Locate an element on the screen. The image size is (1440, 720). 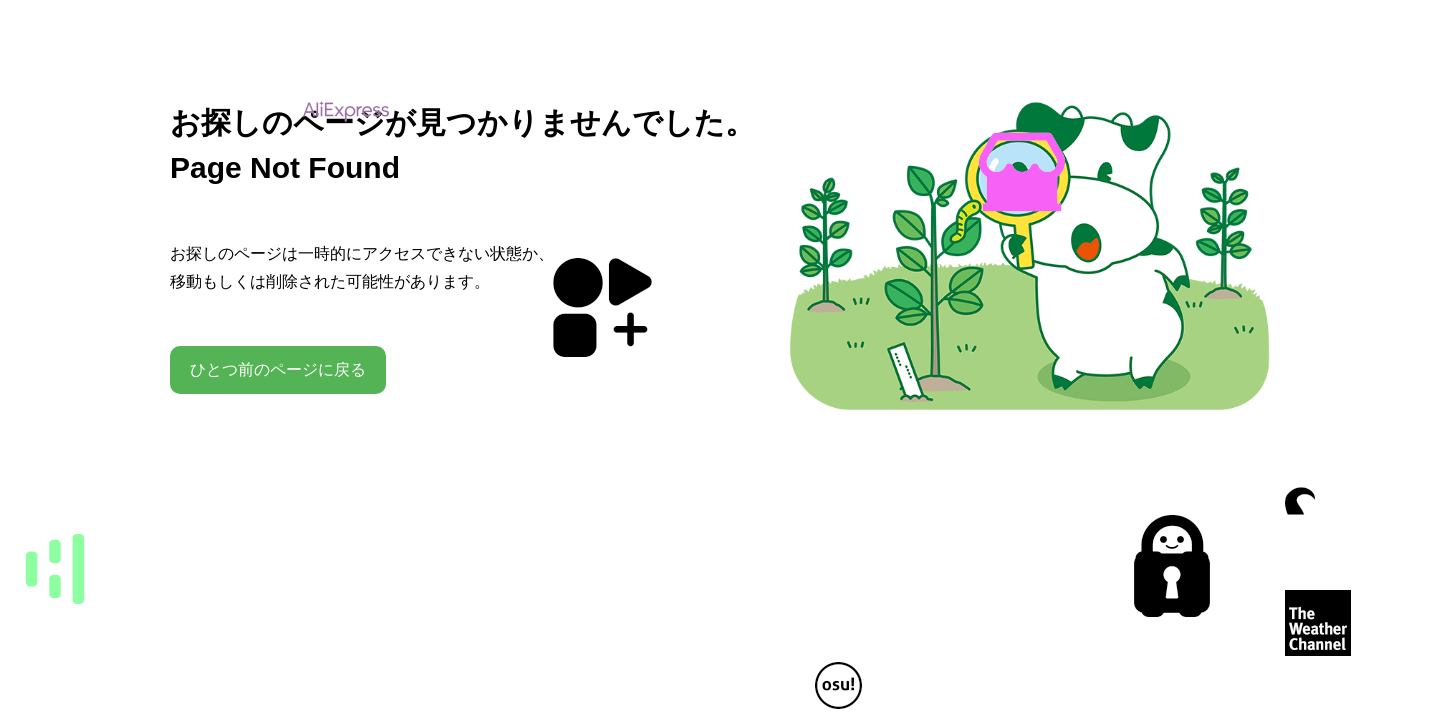
open the flathub app store is located at coordinates (602, 307).